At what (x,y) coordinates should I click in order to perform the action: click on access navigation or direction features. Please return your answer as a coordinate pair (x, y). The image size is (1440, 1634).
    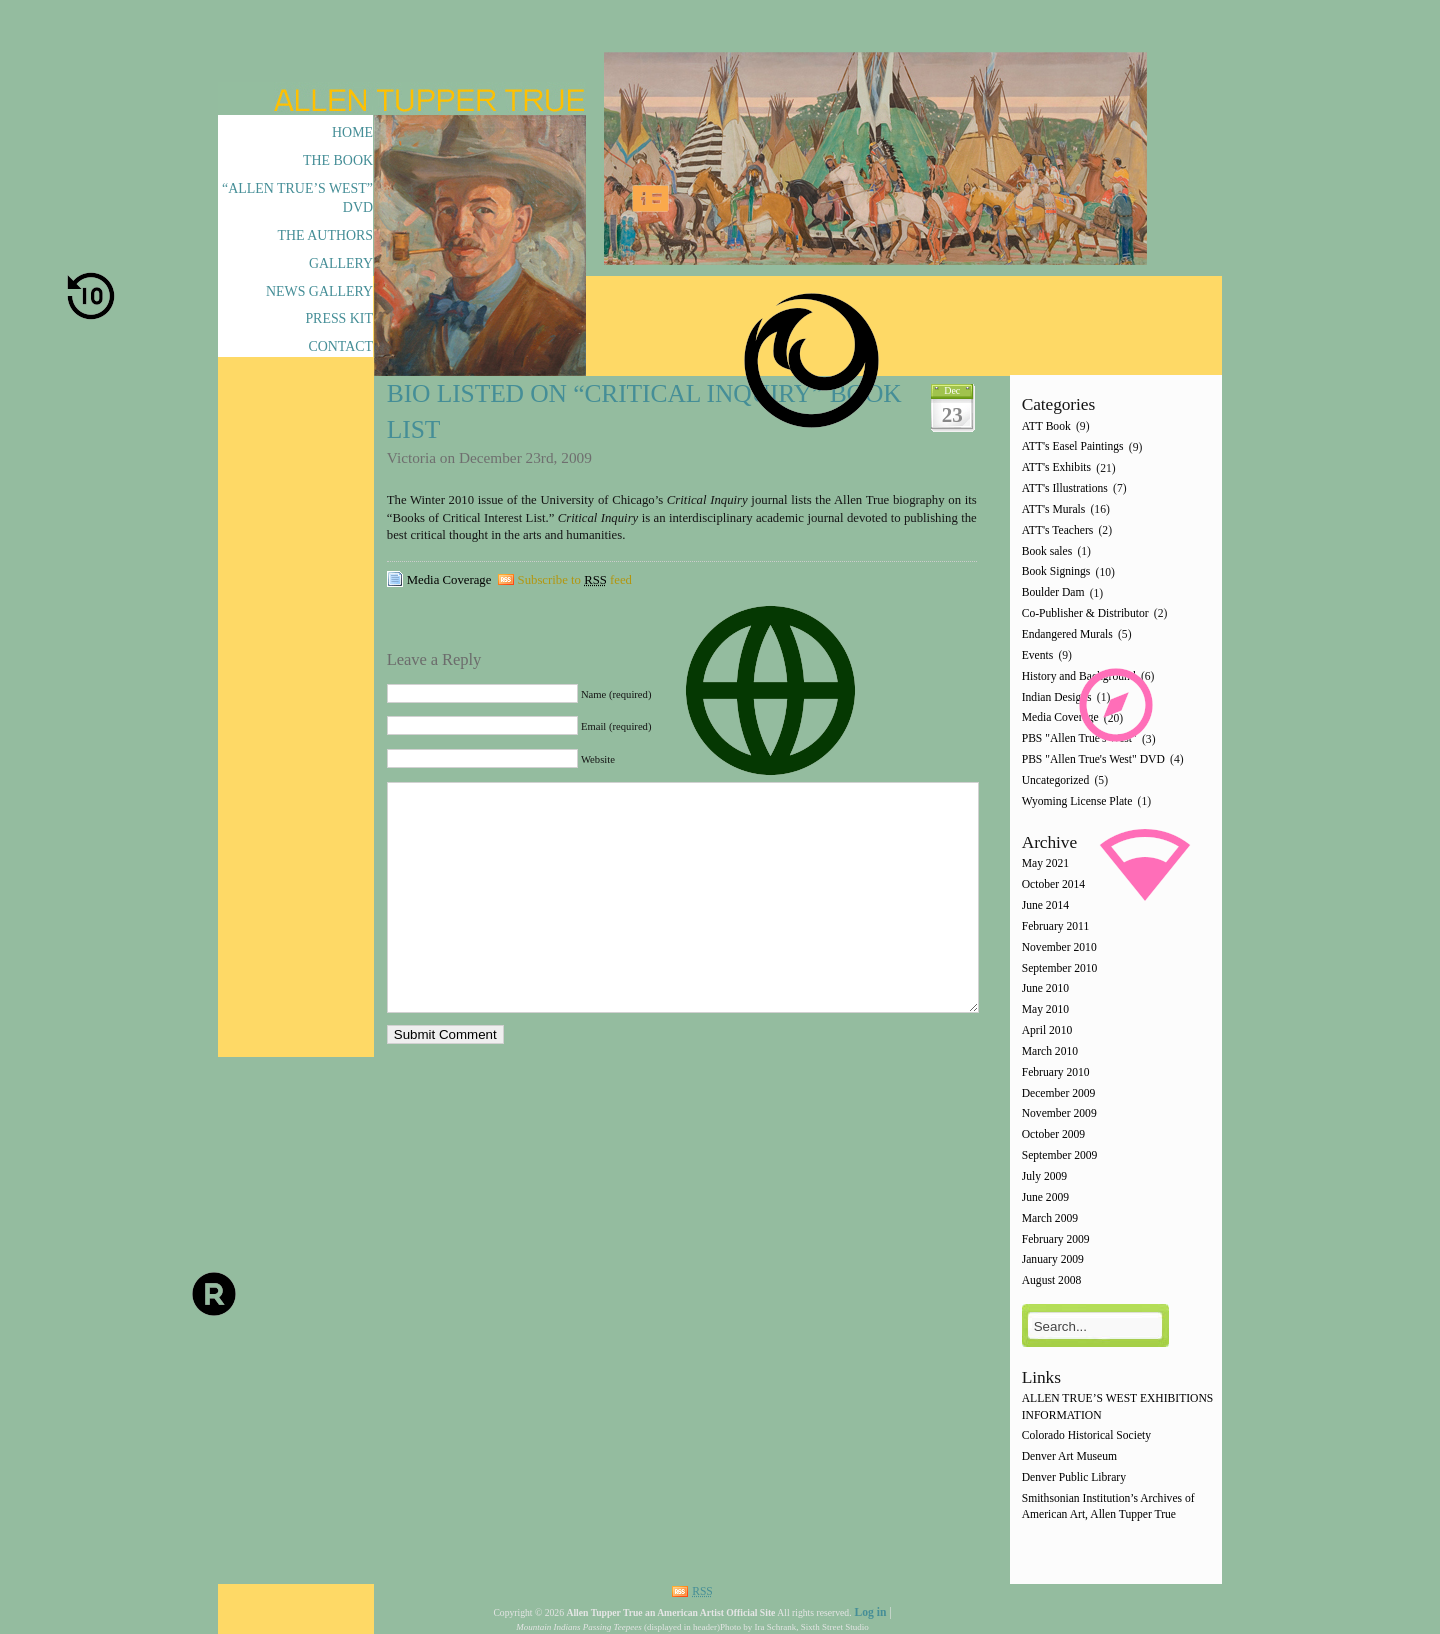
    Looking at the image, I should click on (1116, 705).